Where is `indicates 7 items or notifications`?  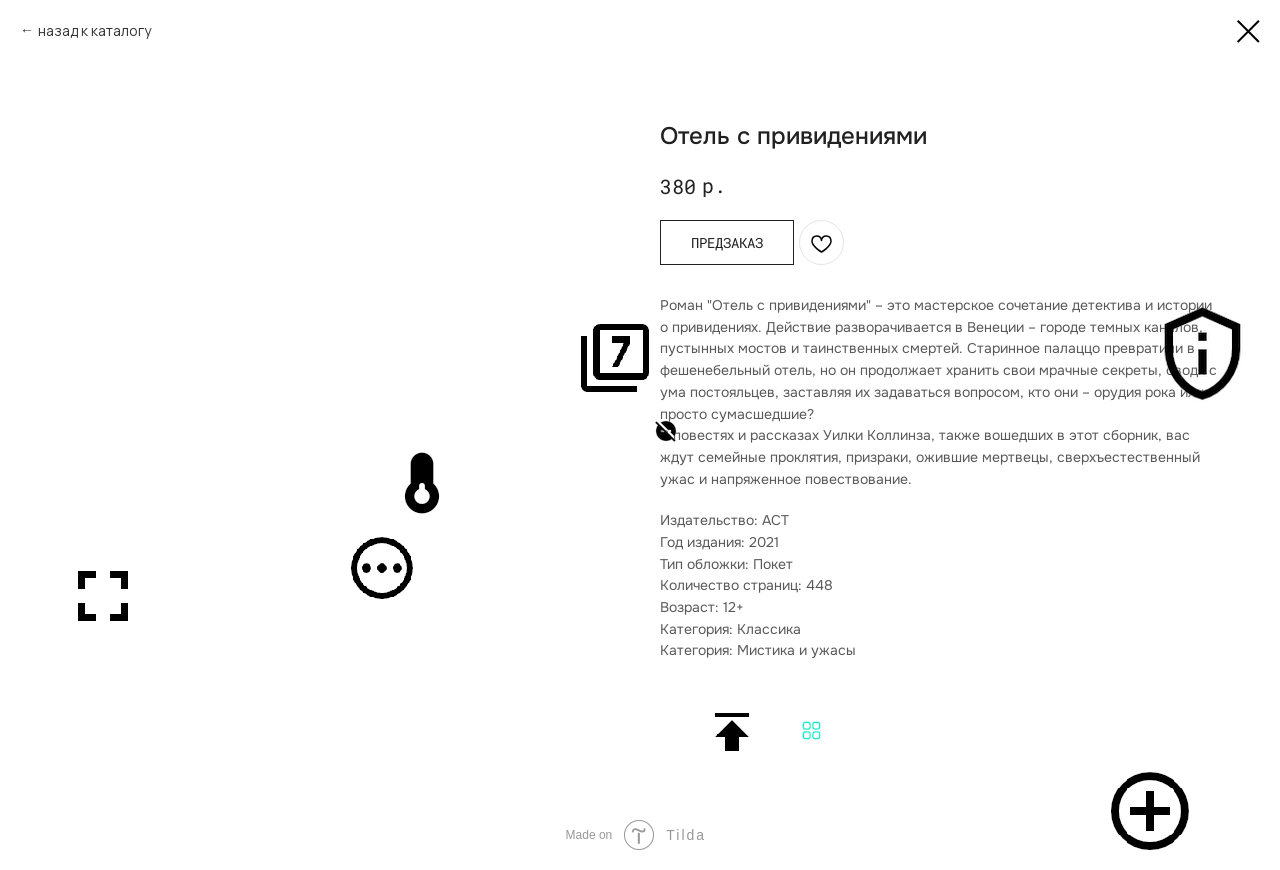 indicates 7 items or notifications is located at coordinates (615, 358).